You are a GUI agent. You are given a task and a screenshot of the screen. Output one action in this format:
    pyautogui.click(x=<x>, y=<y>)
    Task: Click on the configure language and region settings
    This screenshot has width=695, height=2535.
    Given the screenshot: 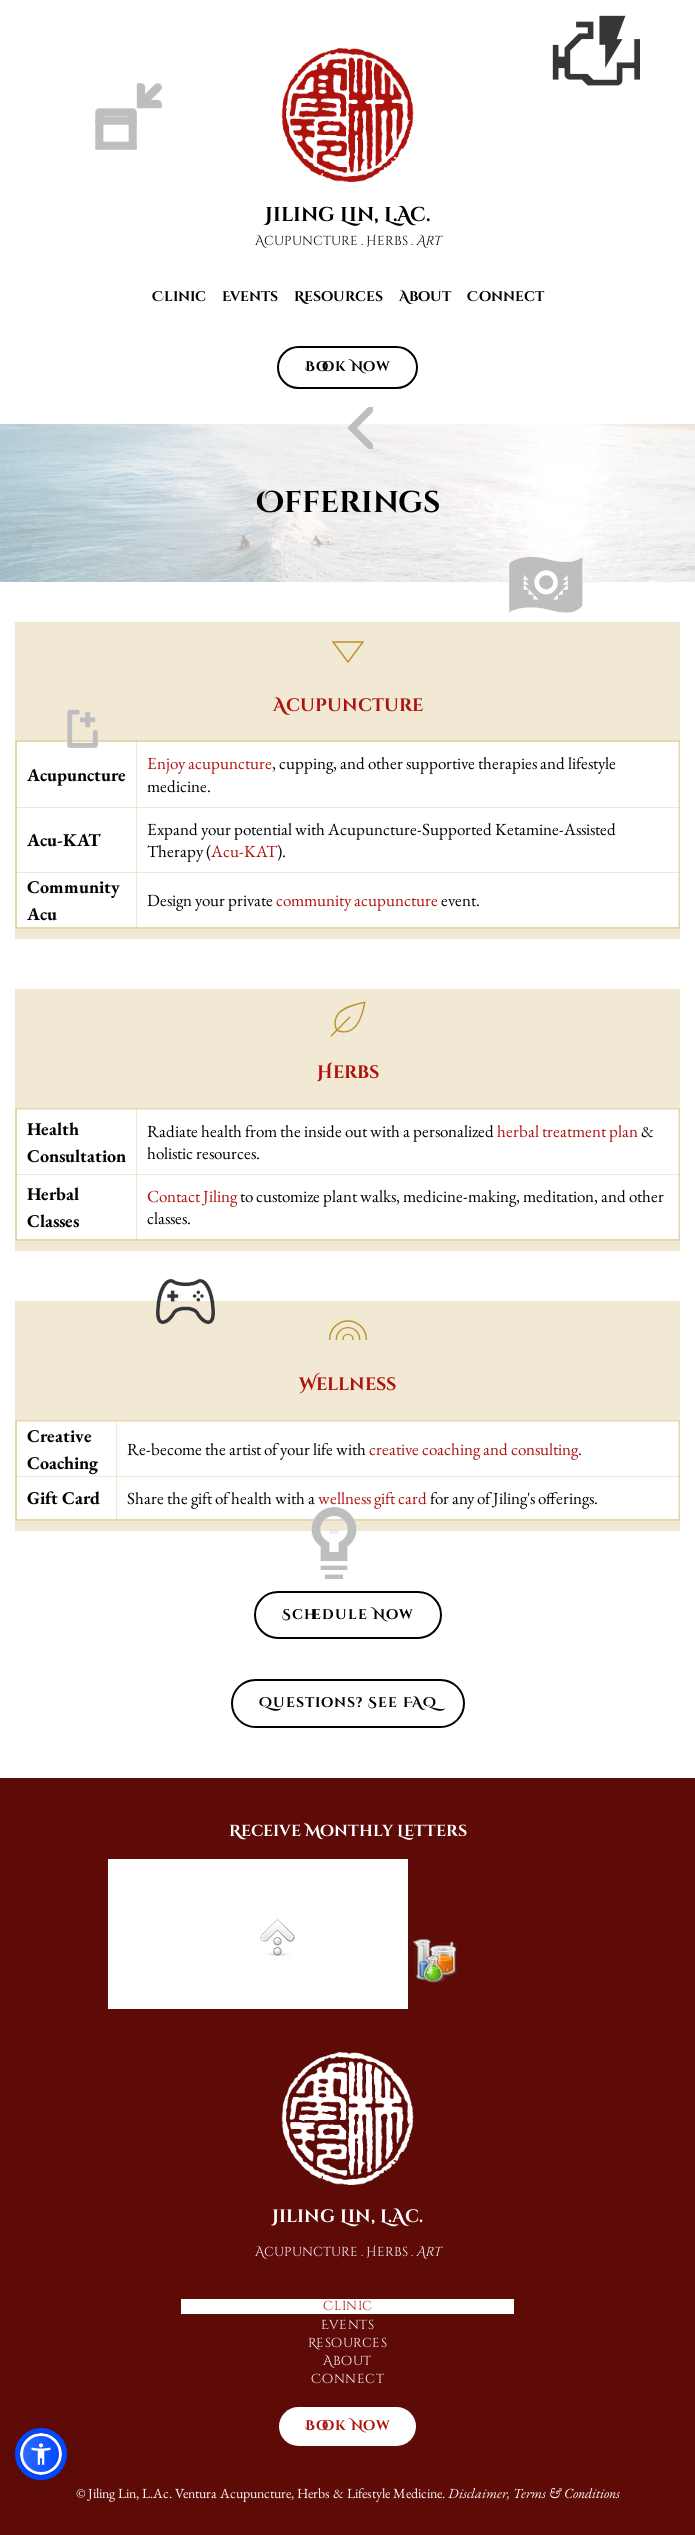 What is the action you would take?
    pyautogui.click(x=548, y=585)
    